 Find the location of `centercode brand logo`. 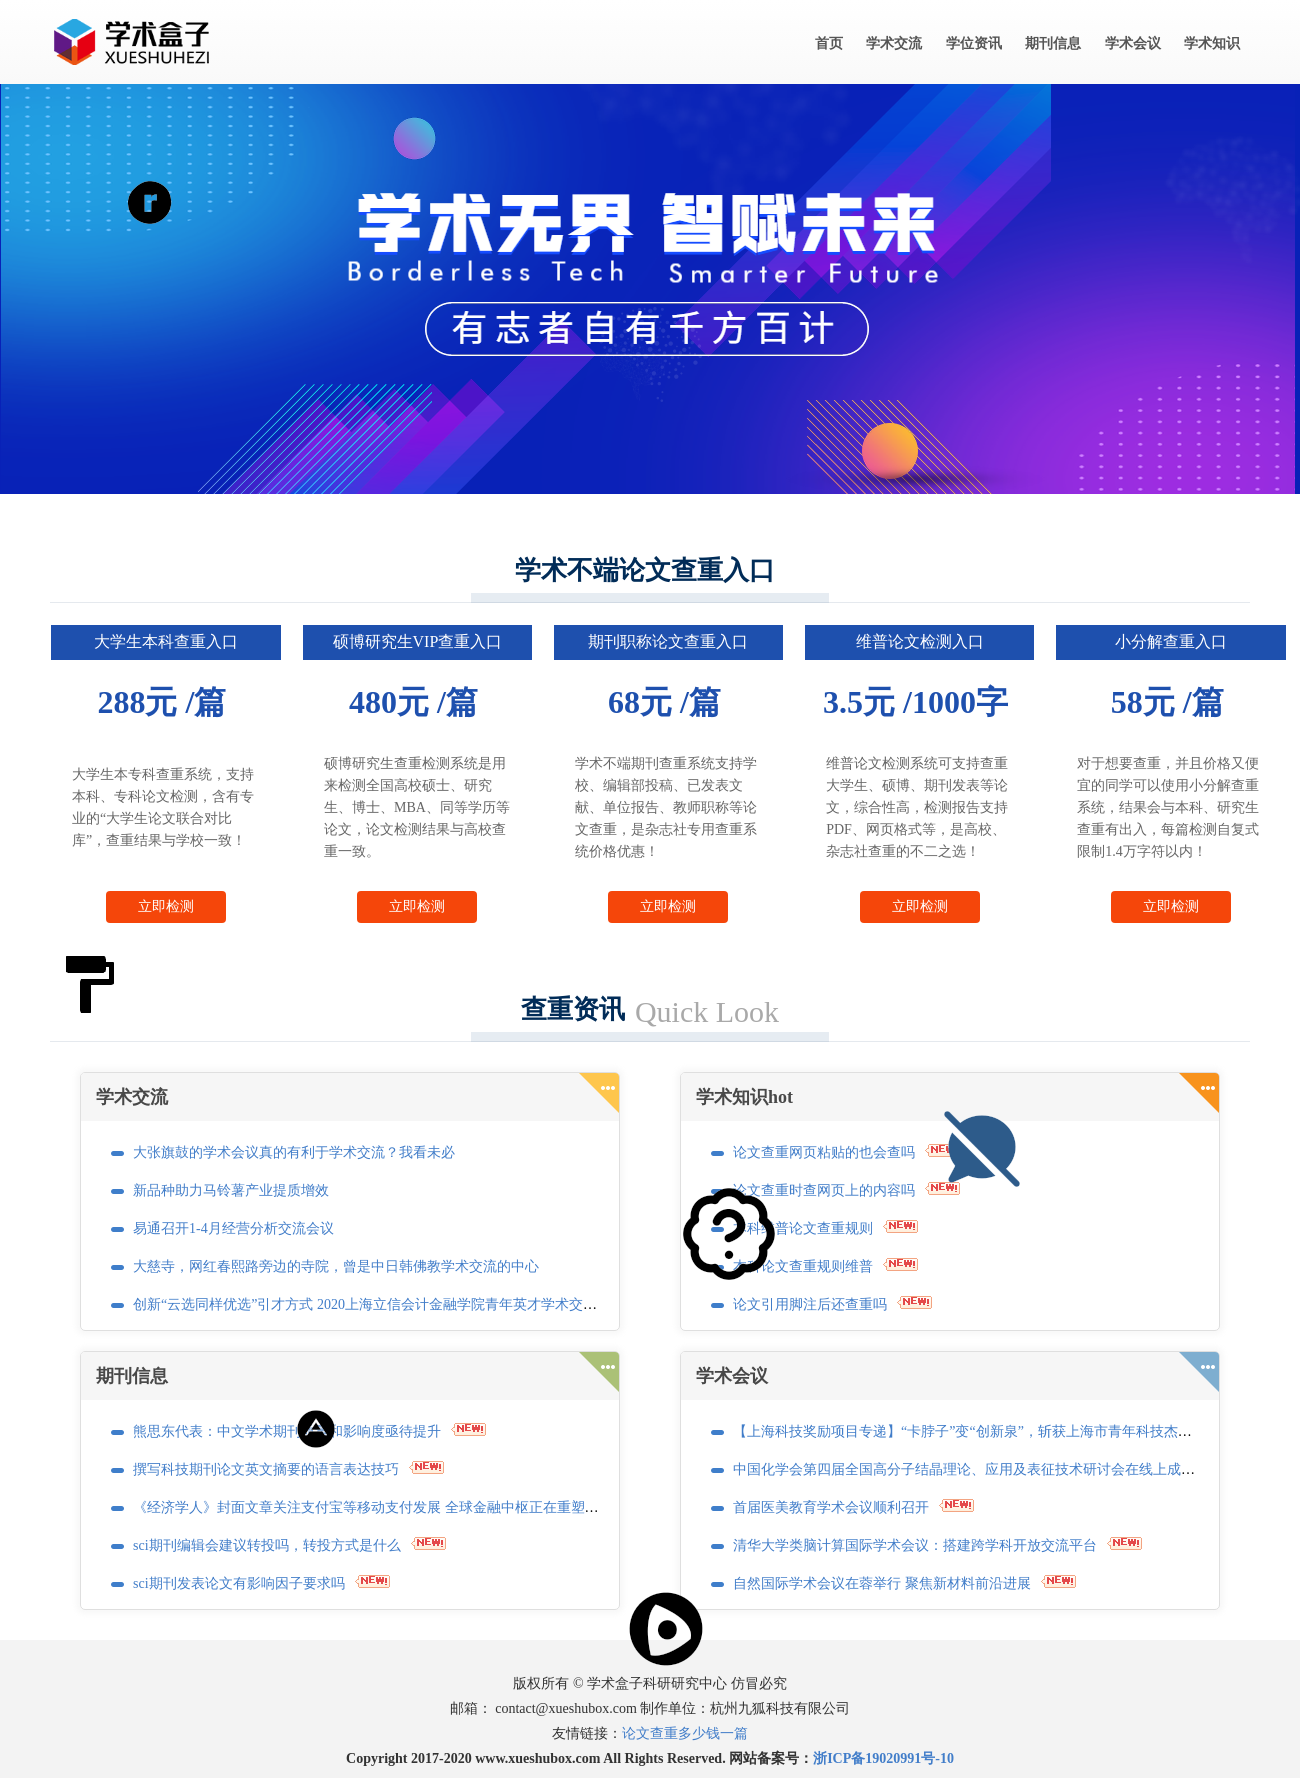

centercode brand logo is located at coordinates (666, 1629).